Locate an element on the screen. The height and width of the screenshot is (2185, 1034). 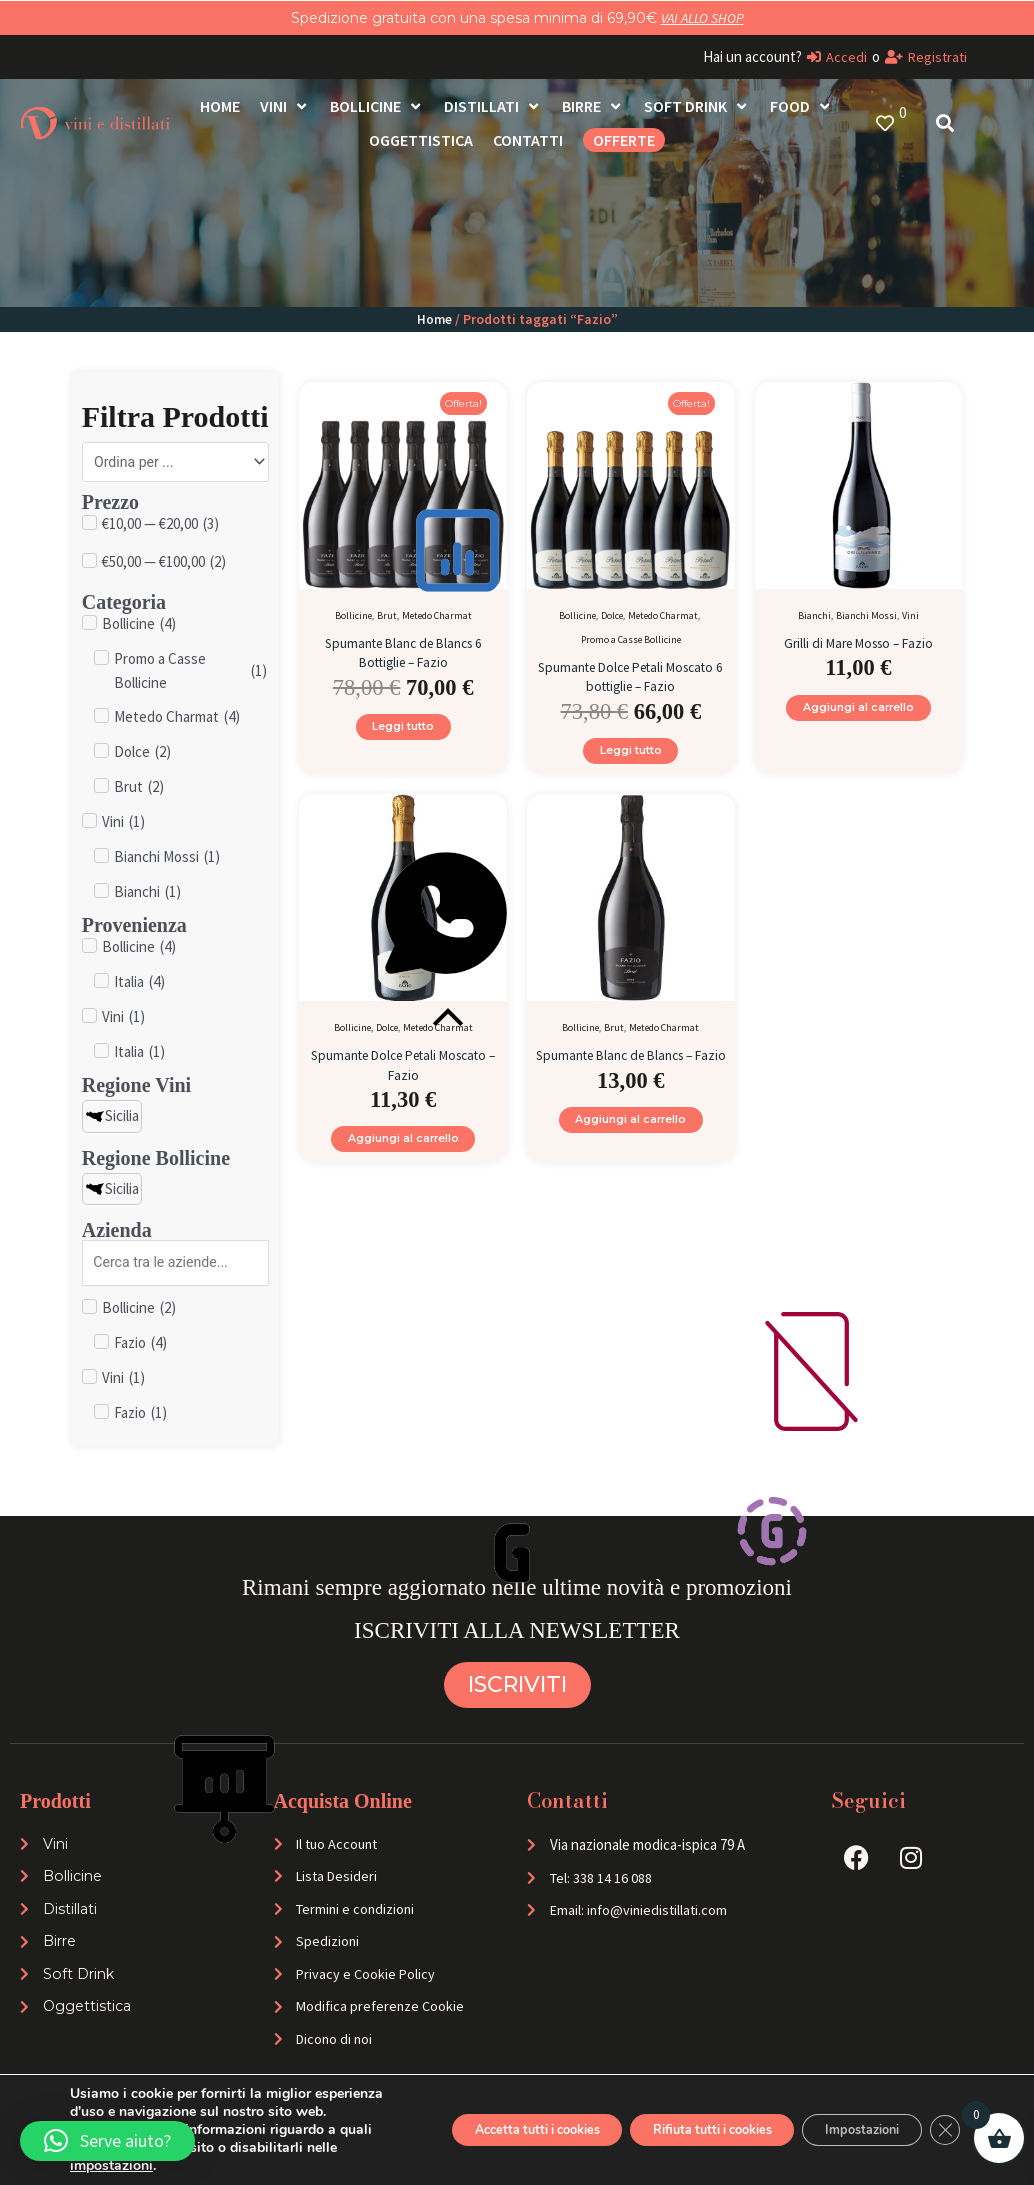
align content to bottom center is located at coordinates (457, 550).